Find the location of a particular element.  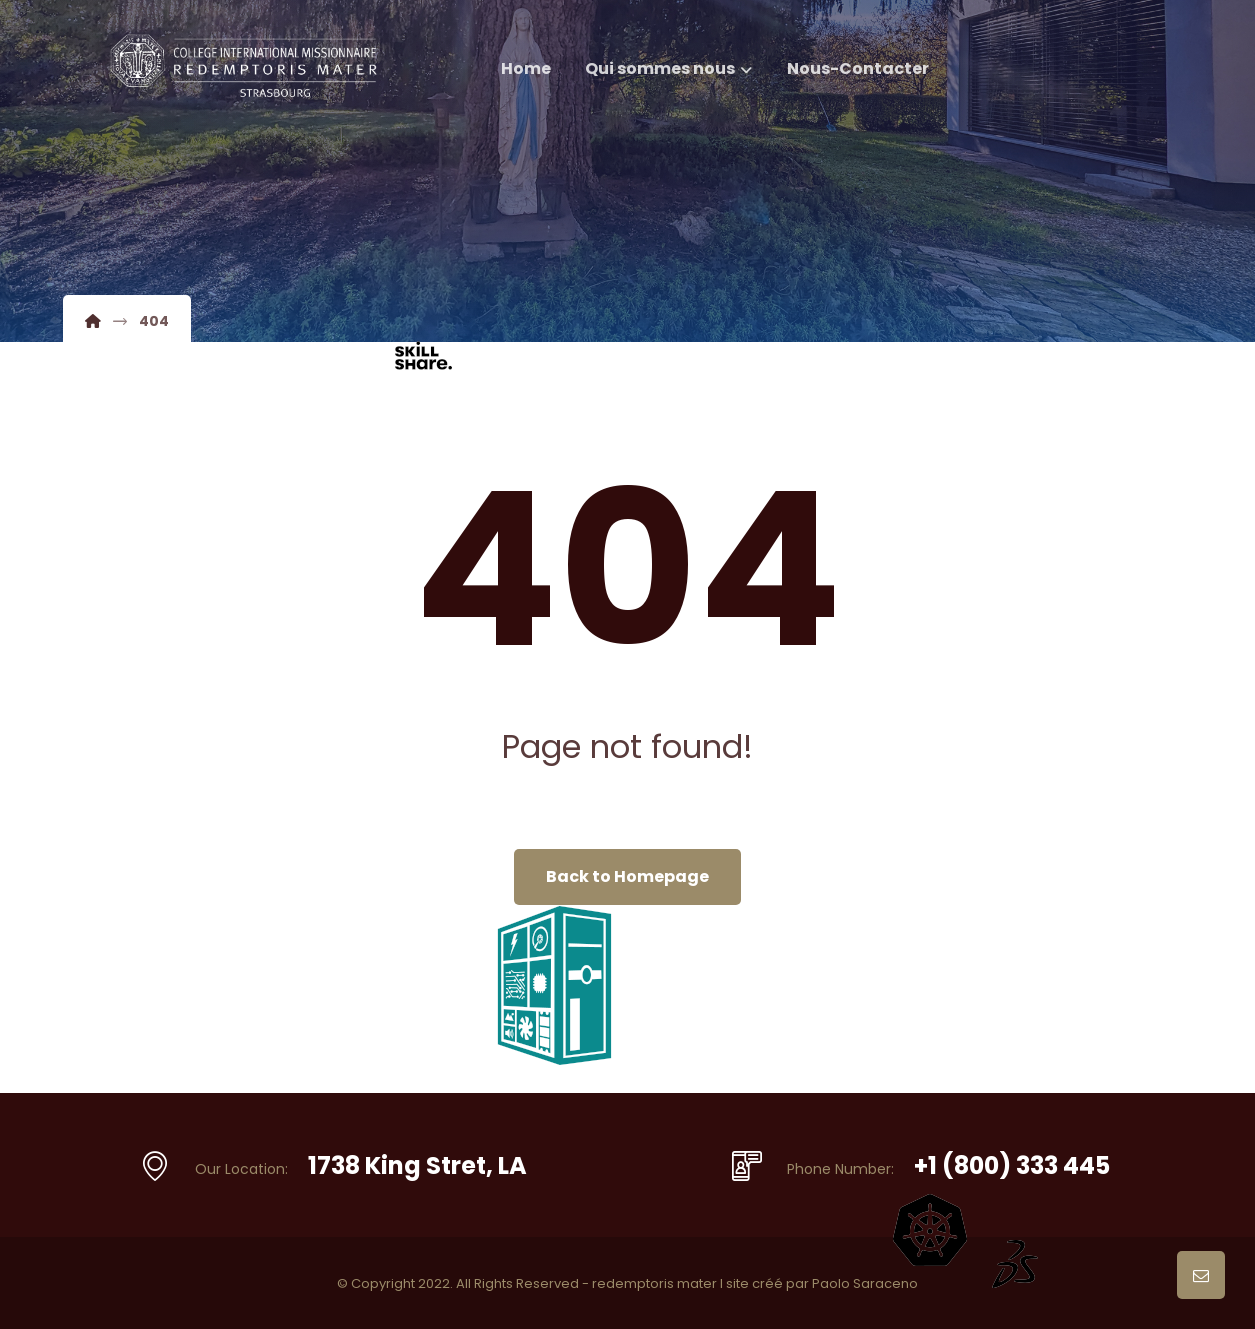

dassault systèmes company logo is located at coordinates (1015, 1264).